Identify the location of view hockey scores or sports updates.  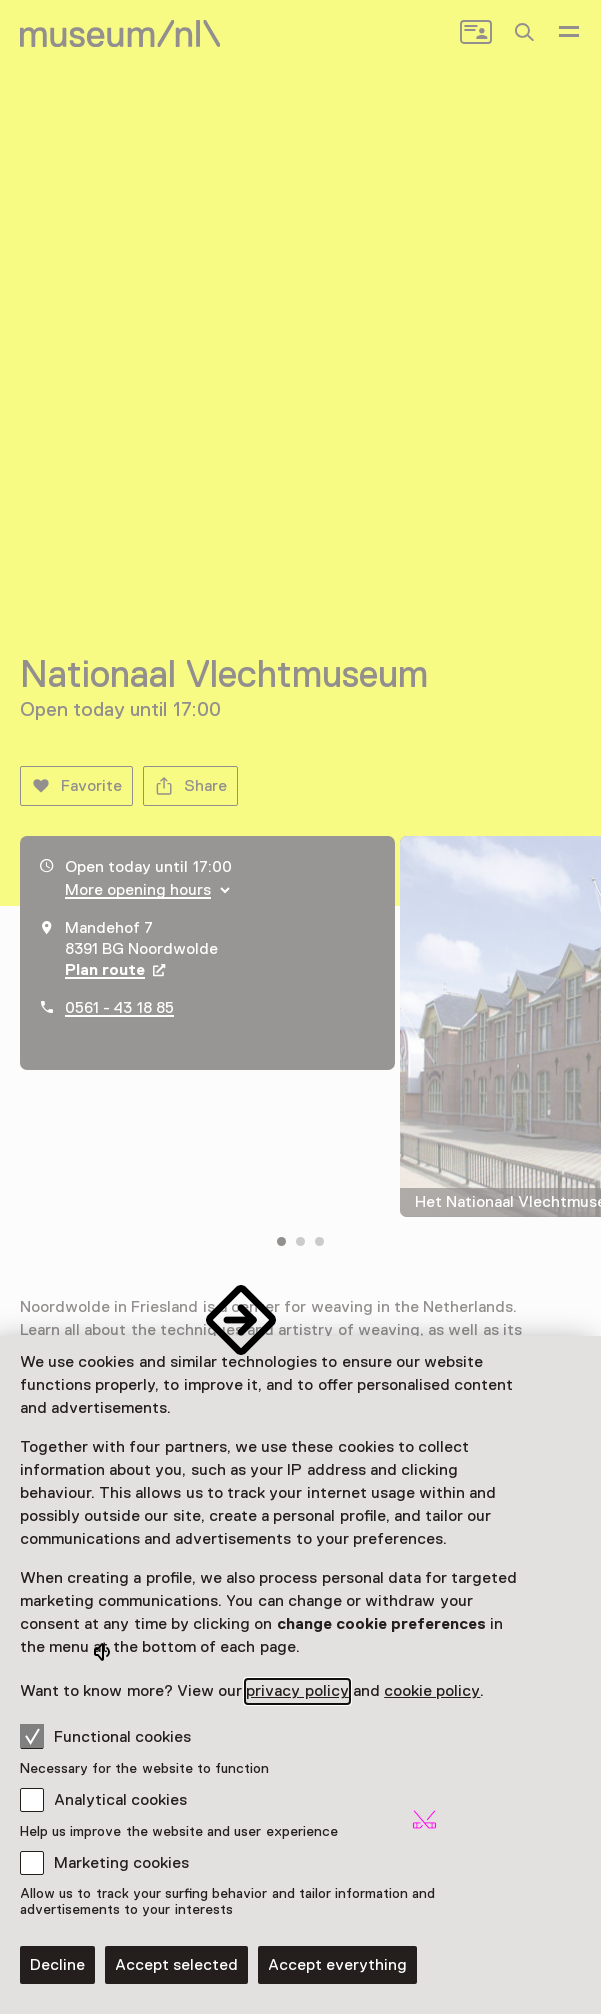
(424, 1819).